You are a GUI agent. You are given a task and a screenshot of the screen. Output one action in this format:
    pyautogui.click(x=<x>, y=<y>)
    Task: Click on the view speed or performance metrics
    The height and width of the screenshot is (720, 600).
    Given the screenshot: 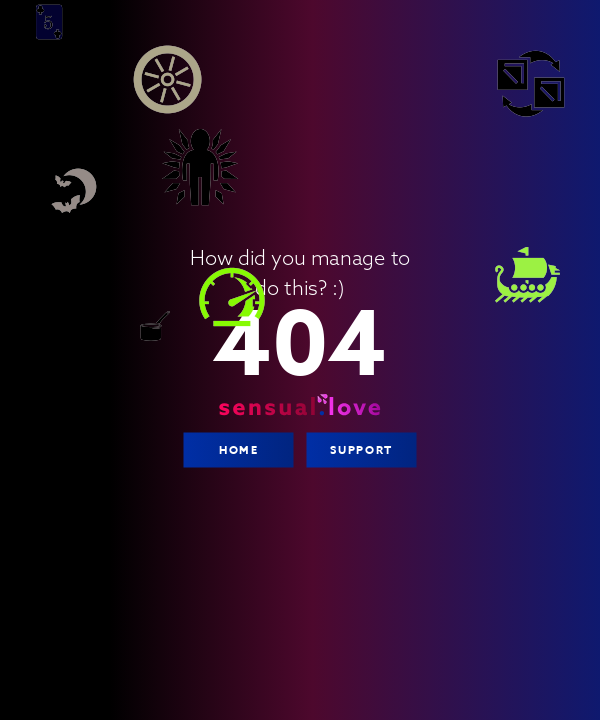 What is the action you would take?
    pyautogui.click(x=232, y=297)
    